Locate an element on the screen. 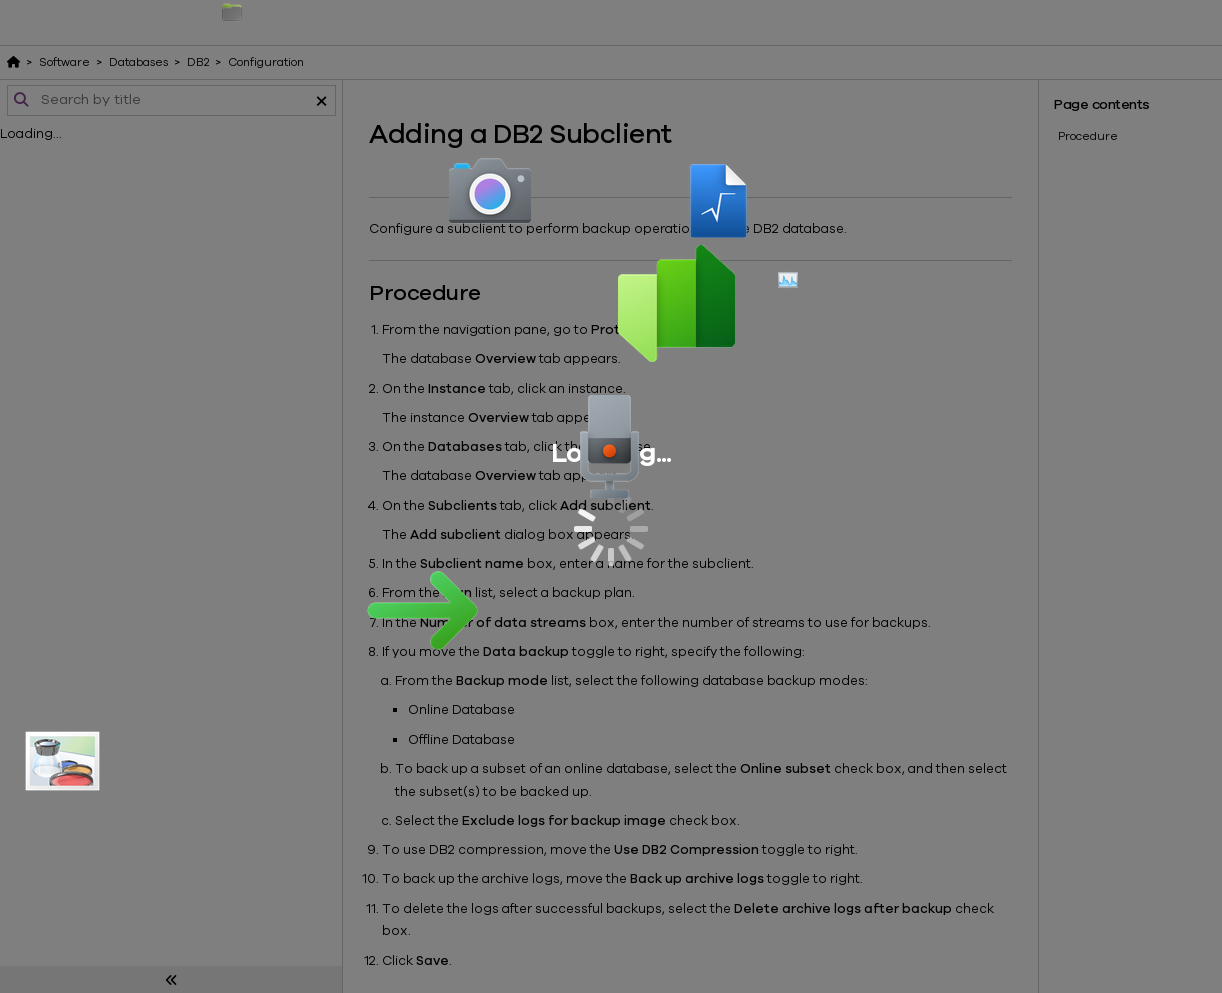 The height and width of the screenshot is (993, 1222). open voice recorder app is located at coordinates (609, 446).